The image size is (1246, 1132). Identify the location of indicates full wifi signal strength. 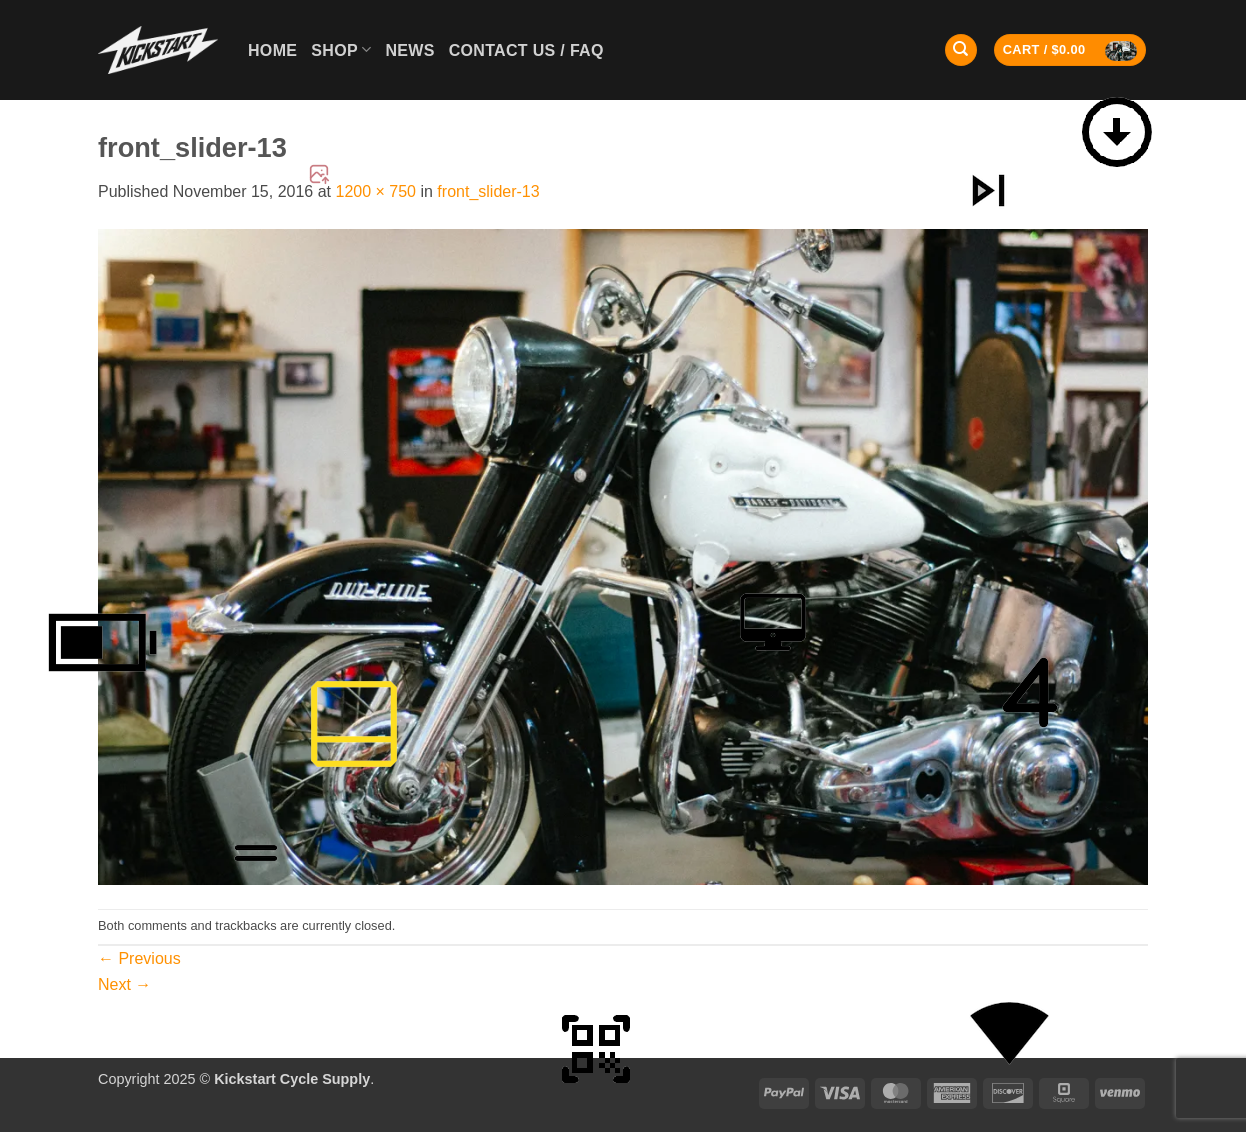
(1009, 1032).